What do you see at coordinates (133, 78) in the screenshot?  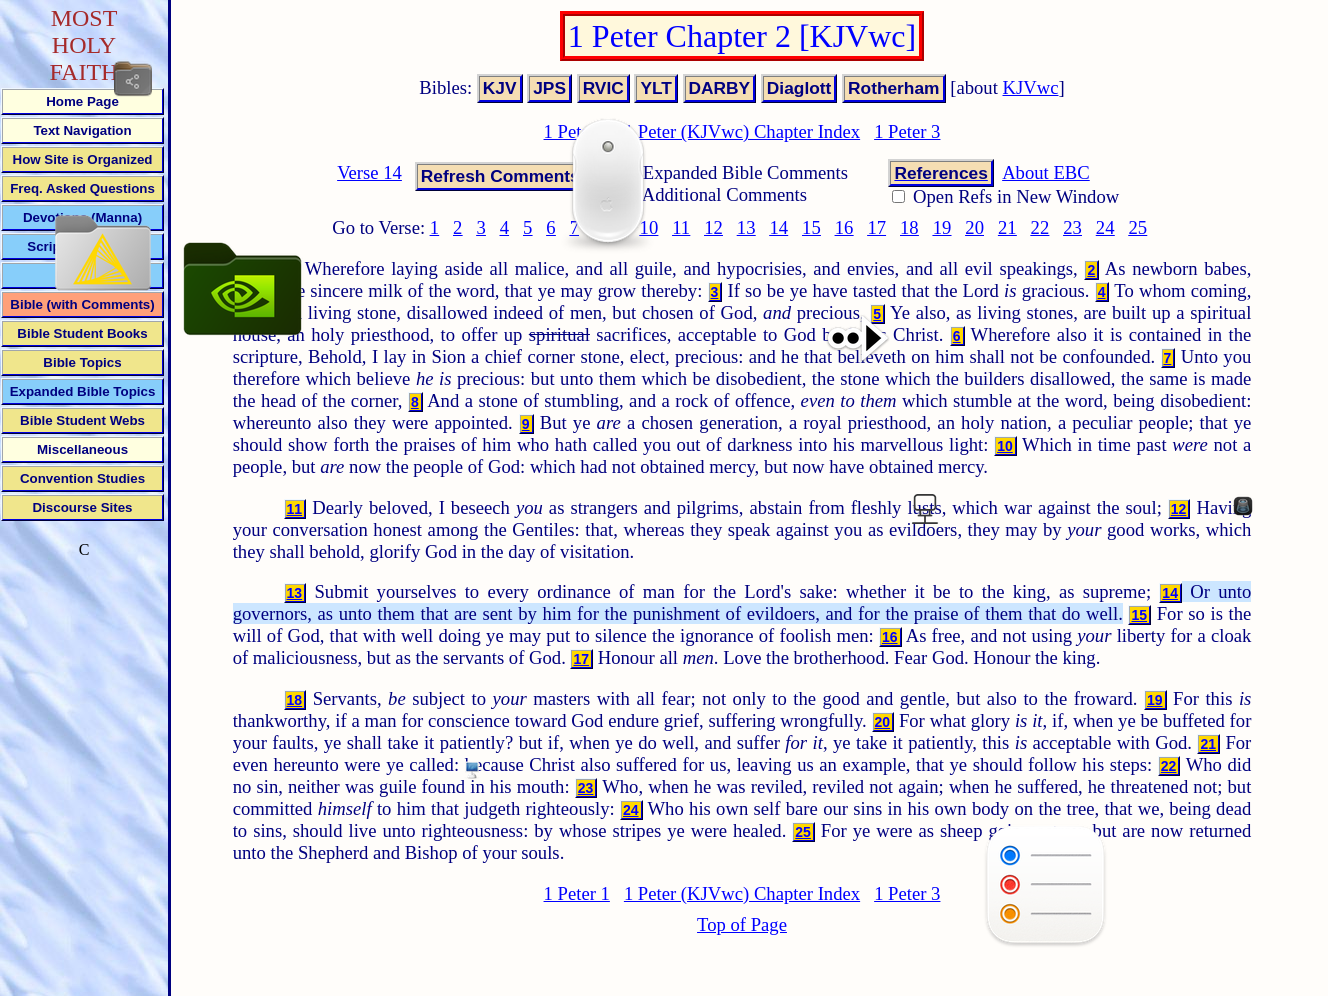 I see `open your public shared folder` at bounding box center [133, 78].